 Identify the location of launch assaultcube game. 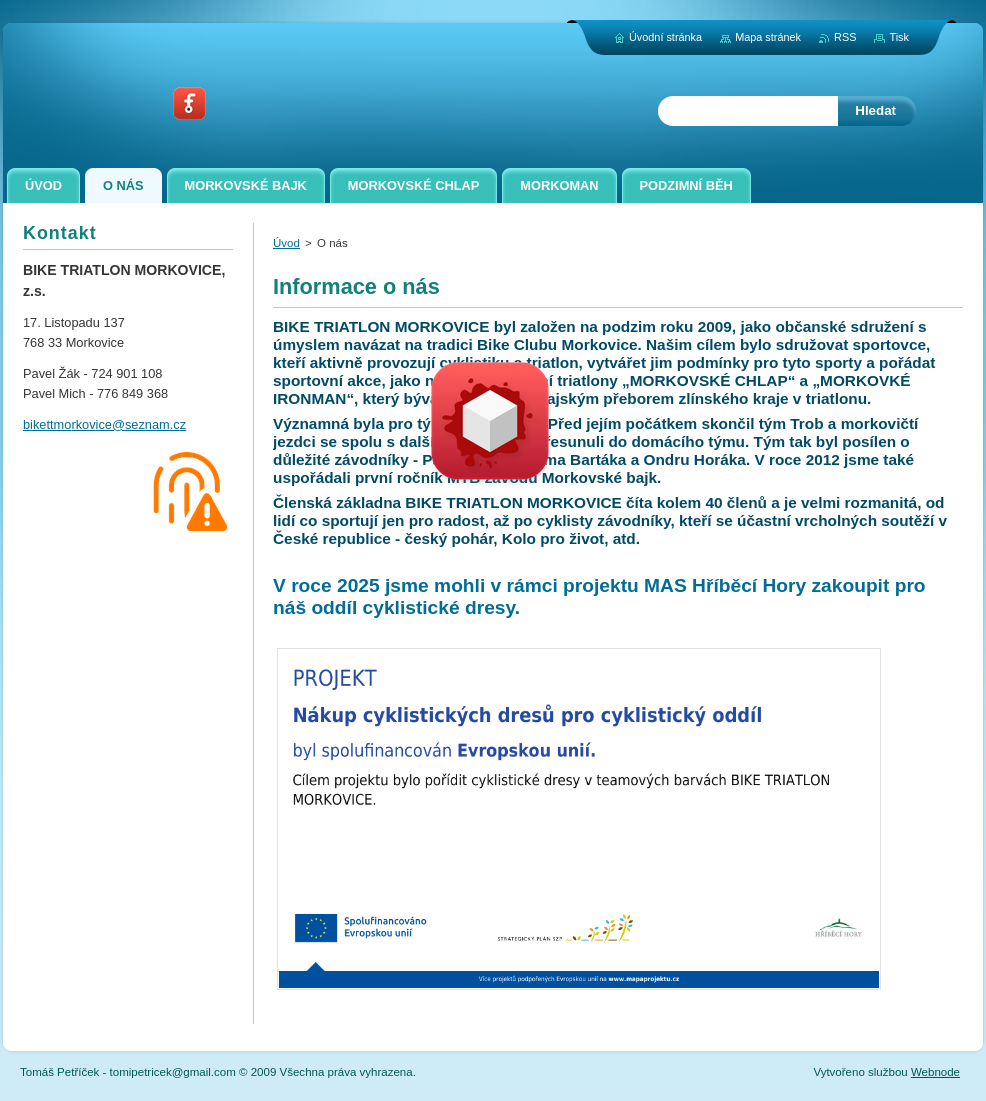
(490, 421).